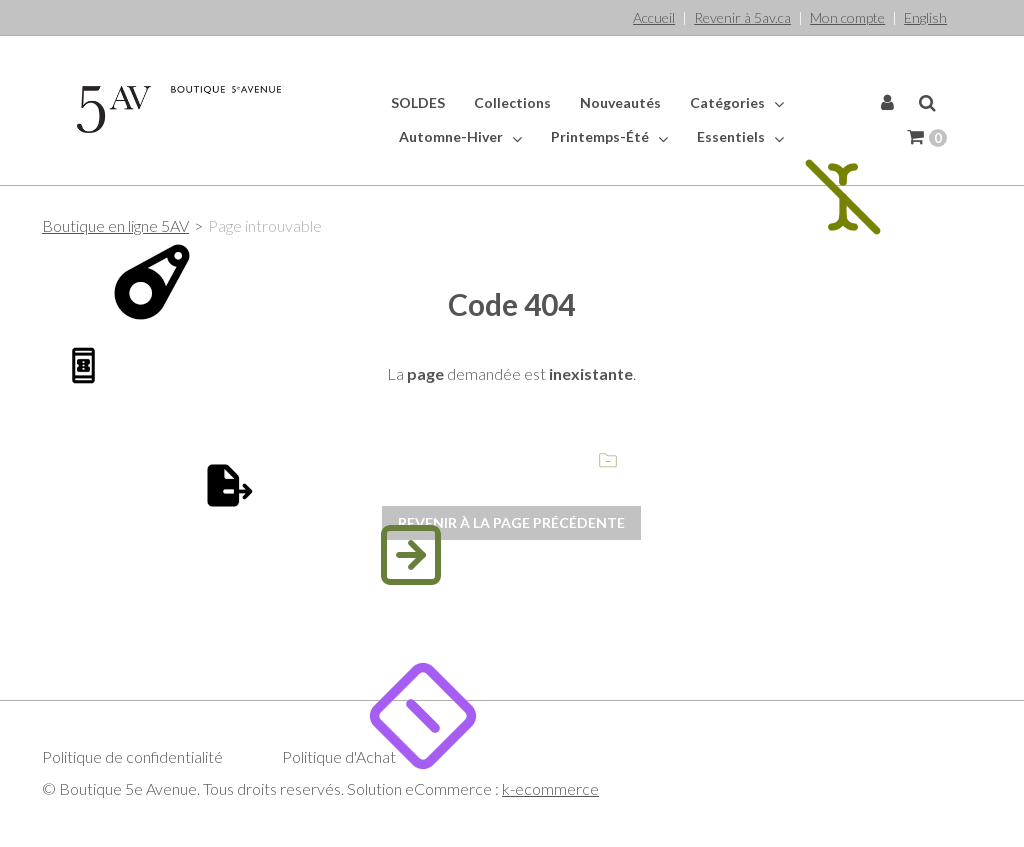 The width and height of the screenshot is (1024, 847). Describe the element at coordinates (843, 197) in the screenshot. I see `cursor tracking disabled` at that location.